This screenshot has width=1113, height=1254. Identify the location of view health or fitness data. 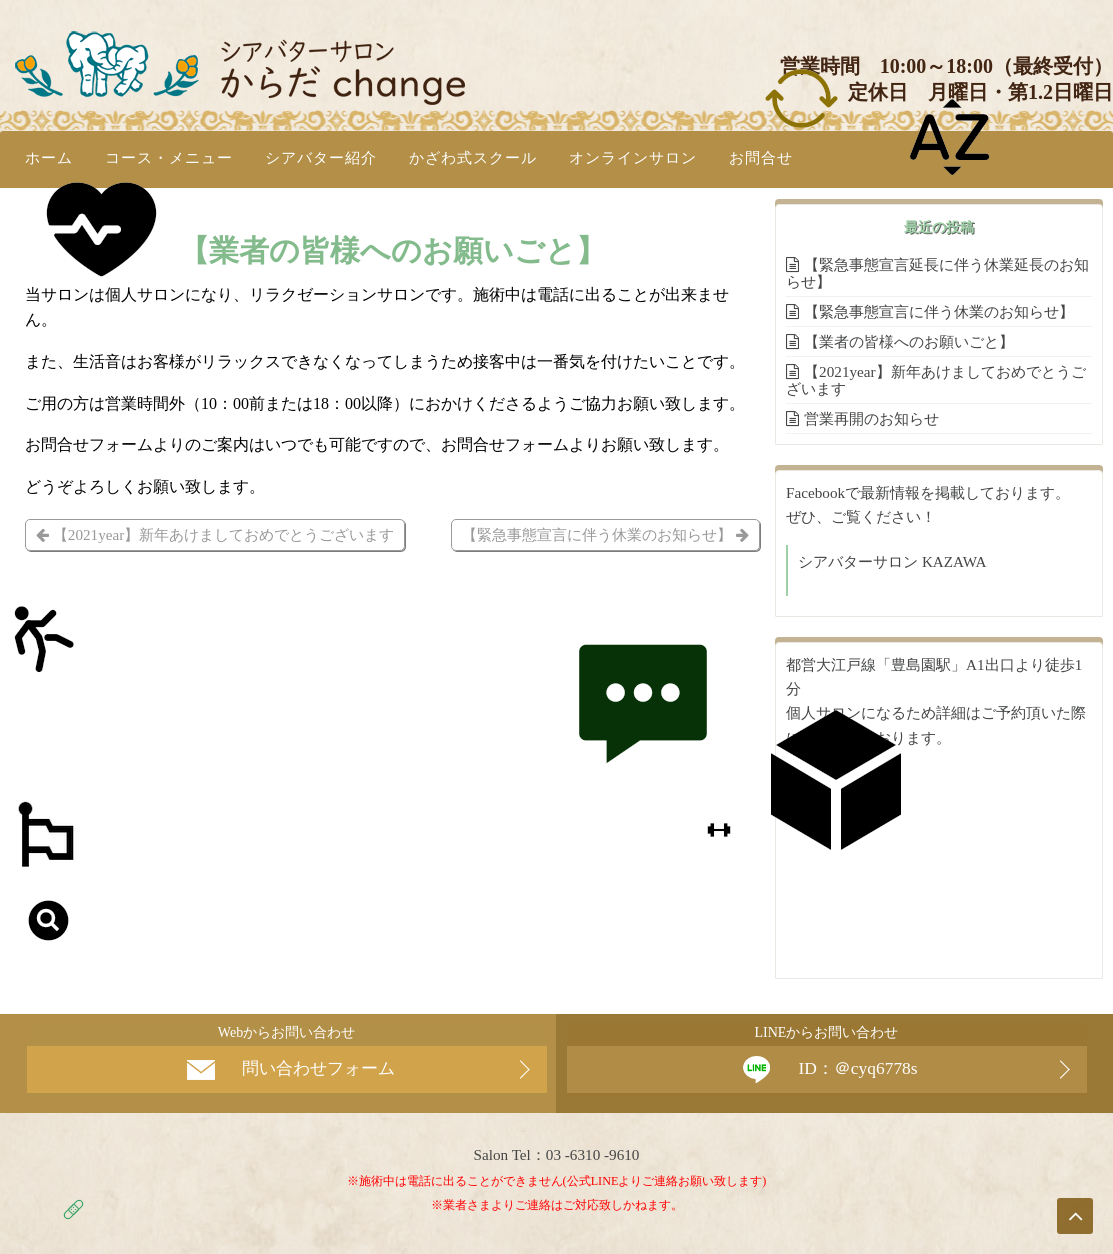
(101, 225).